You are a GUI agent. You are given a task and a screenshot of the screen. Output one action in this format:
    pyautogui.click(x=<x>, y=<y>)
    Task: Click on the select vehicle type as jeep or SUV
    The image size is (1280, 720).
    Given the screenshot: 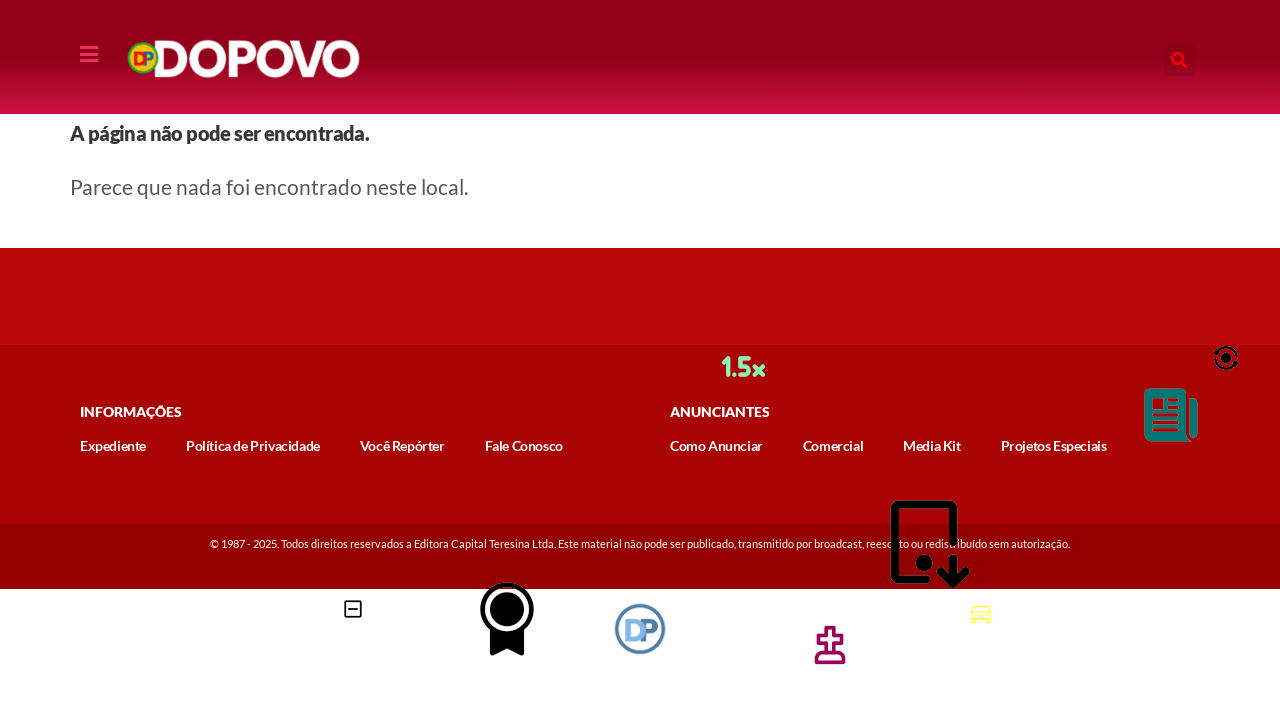 What is the action you would take?
    pyautogui.click(x=981, y=615)
    